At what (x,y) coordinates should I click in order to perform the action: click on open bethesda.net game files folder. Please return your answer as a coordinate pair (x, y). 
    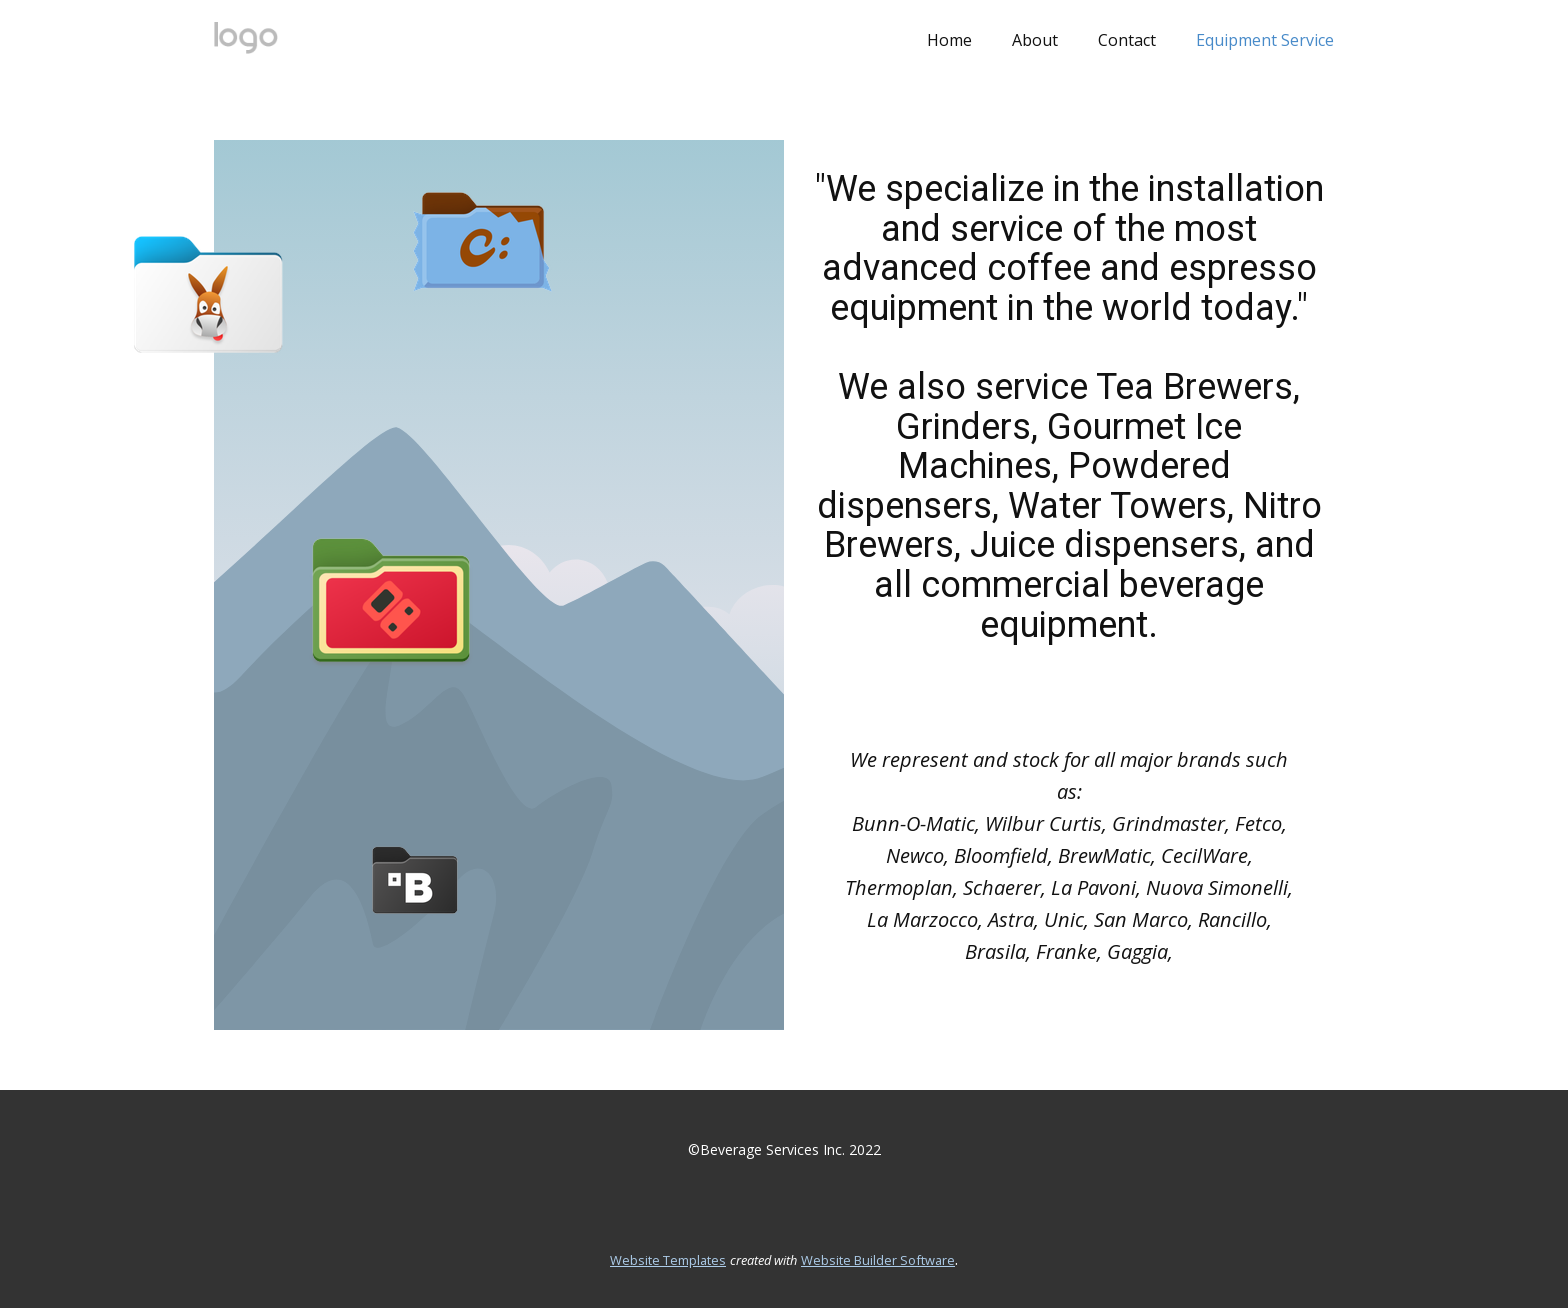
    Looking at the image, I should click on (414, 882).